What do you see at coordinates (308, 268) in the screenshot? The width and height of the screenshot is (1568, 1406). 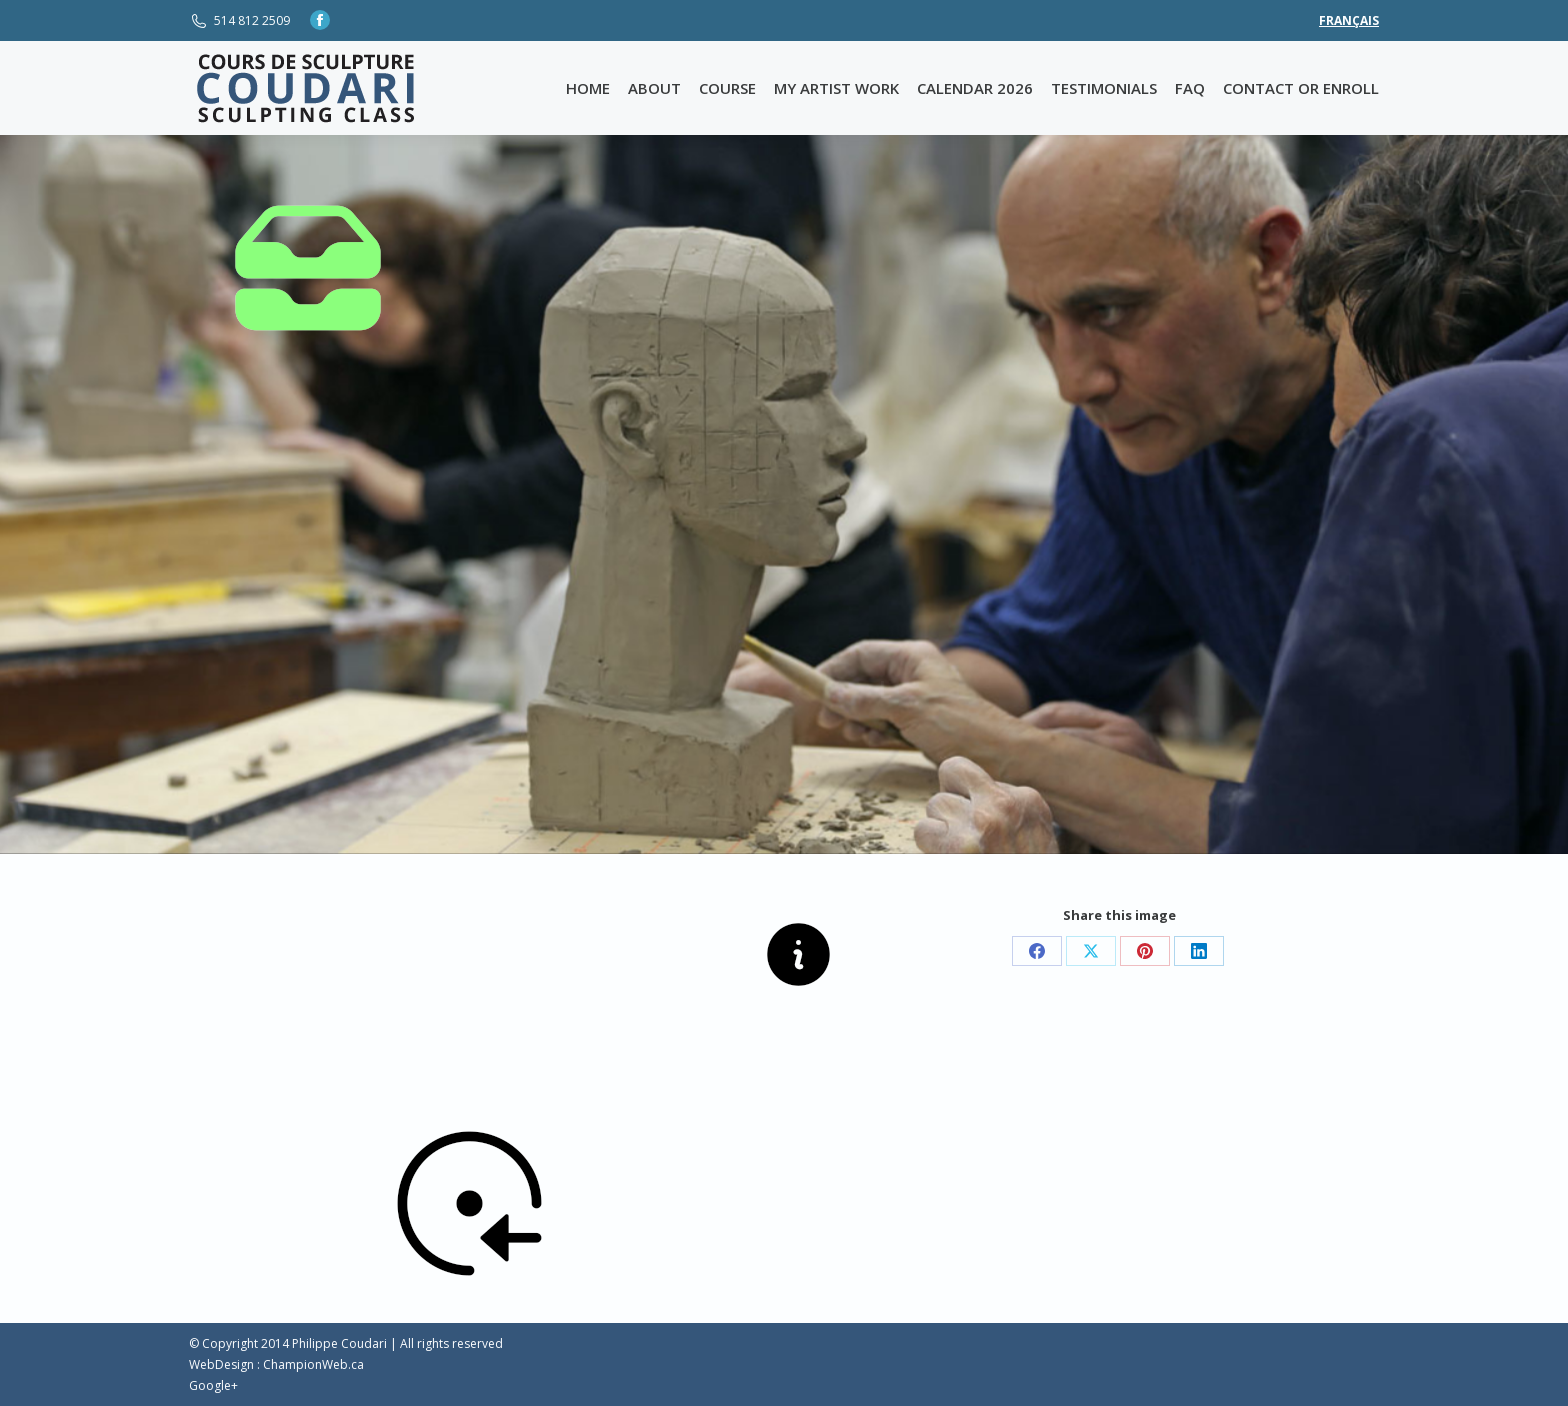 I see `view all inbox messages` at bounding box center [308, 268].